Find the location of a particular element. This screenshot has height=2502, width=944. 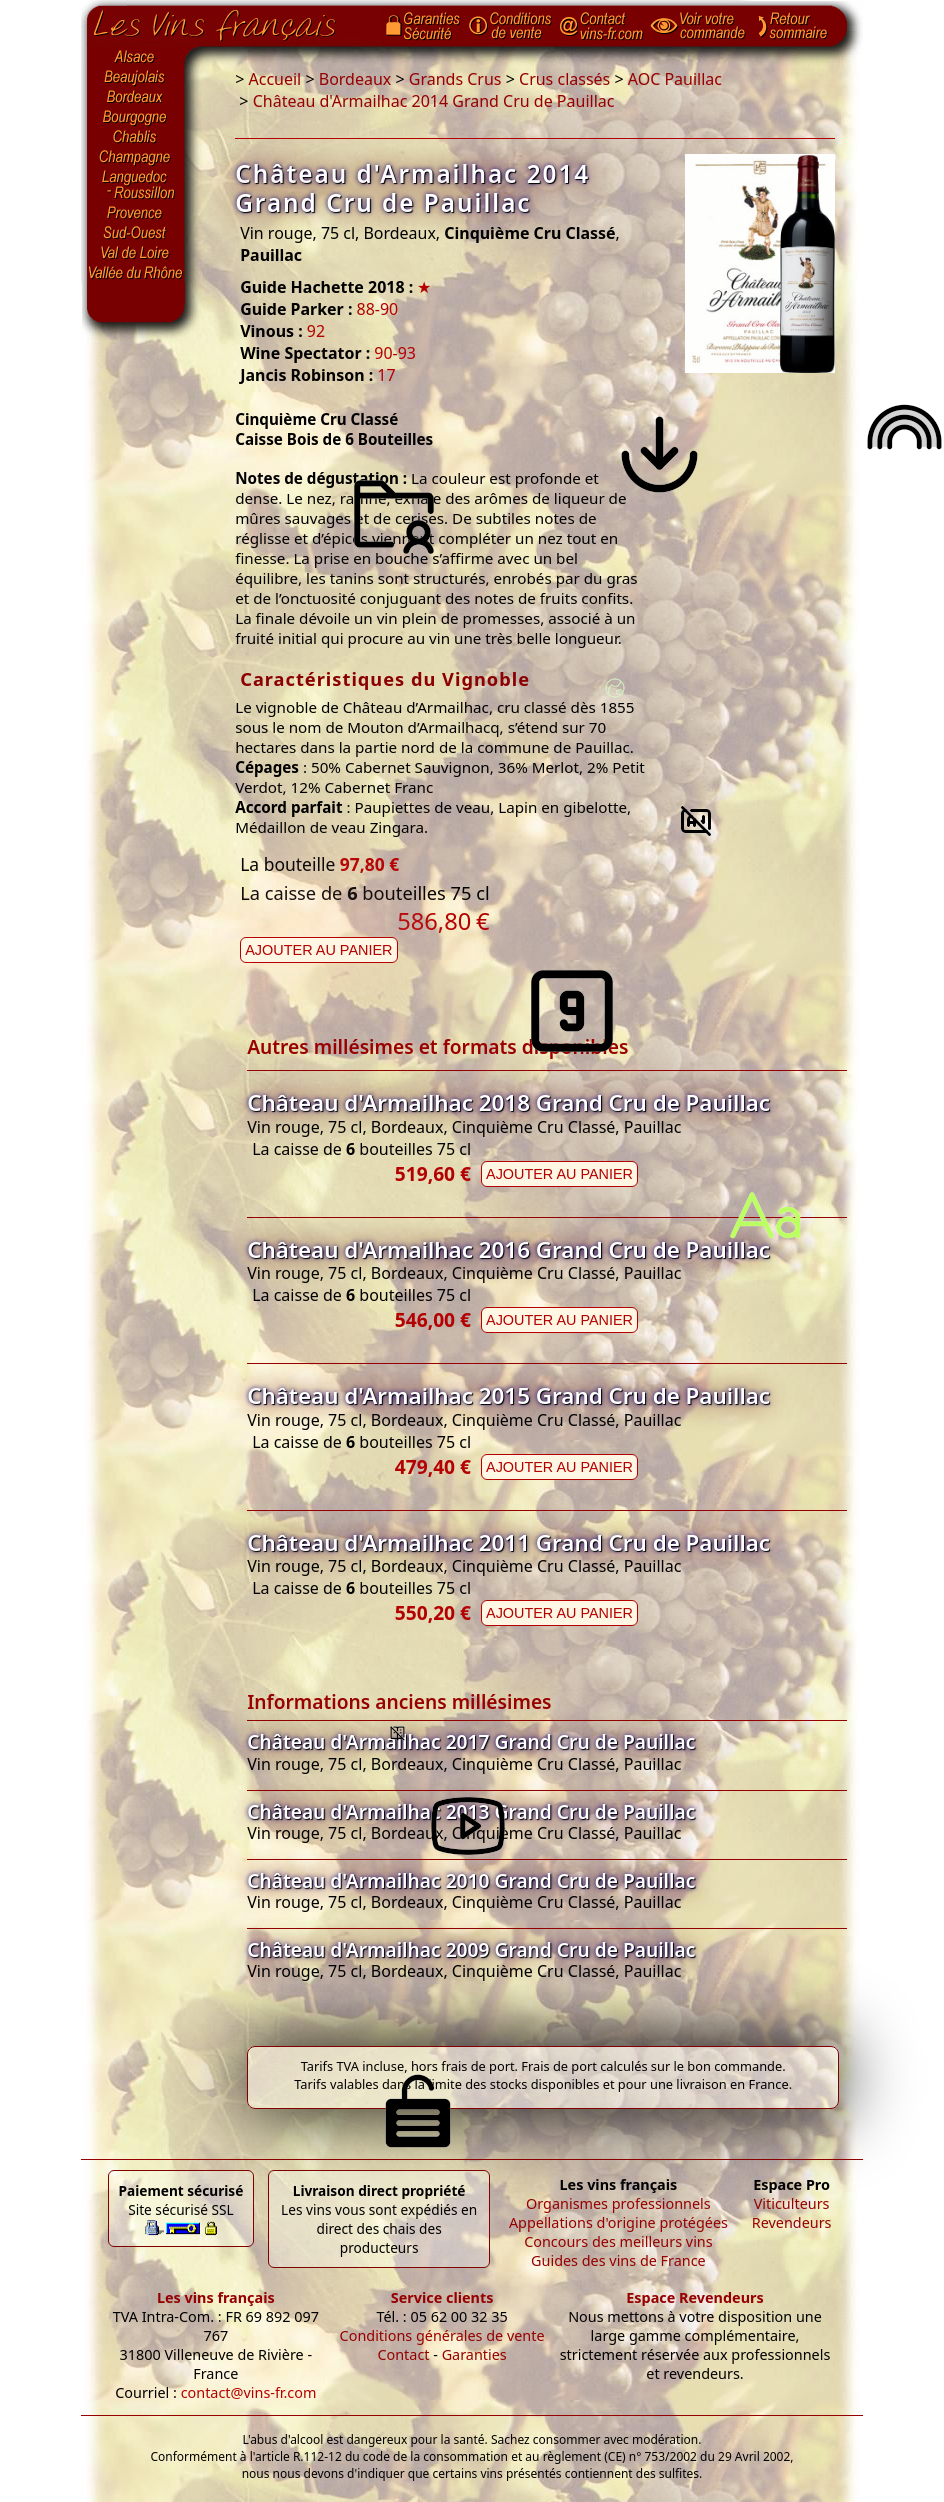

disable vocabulary or dictionary feature is located at coordinates (397, 1733).